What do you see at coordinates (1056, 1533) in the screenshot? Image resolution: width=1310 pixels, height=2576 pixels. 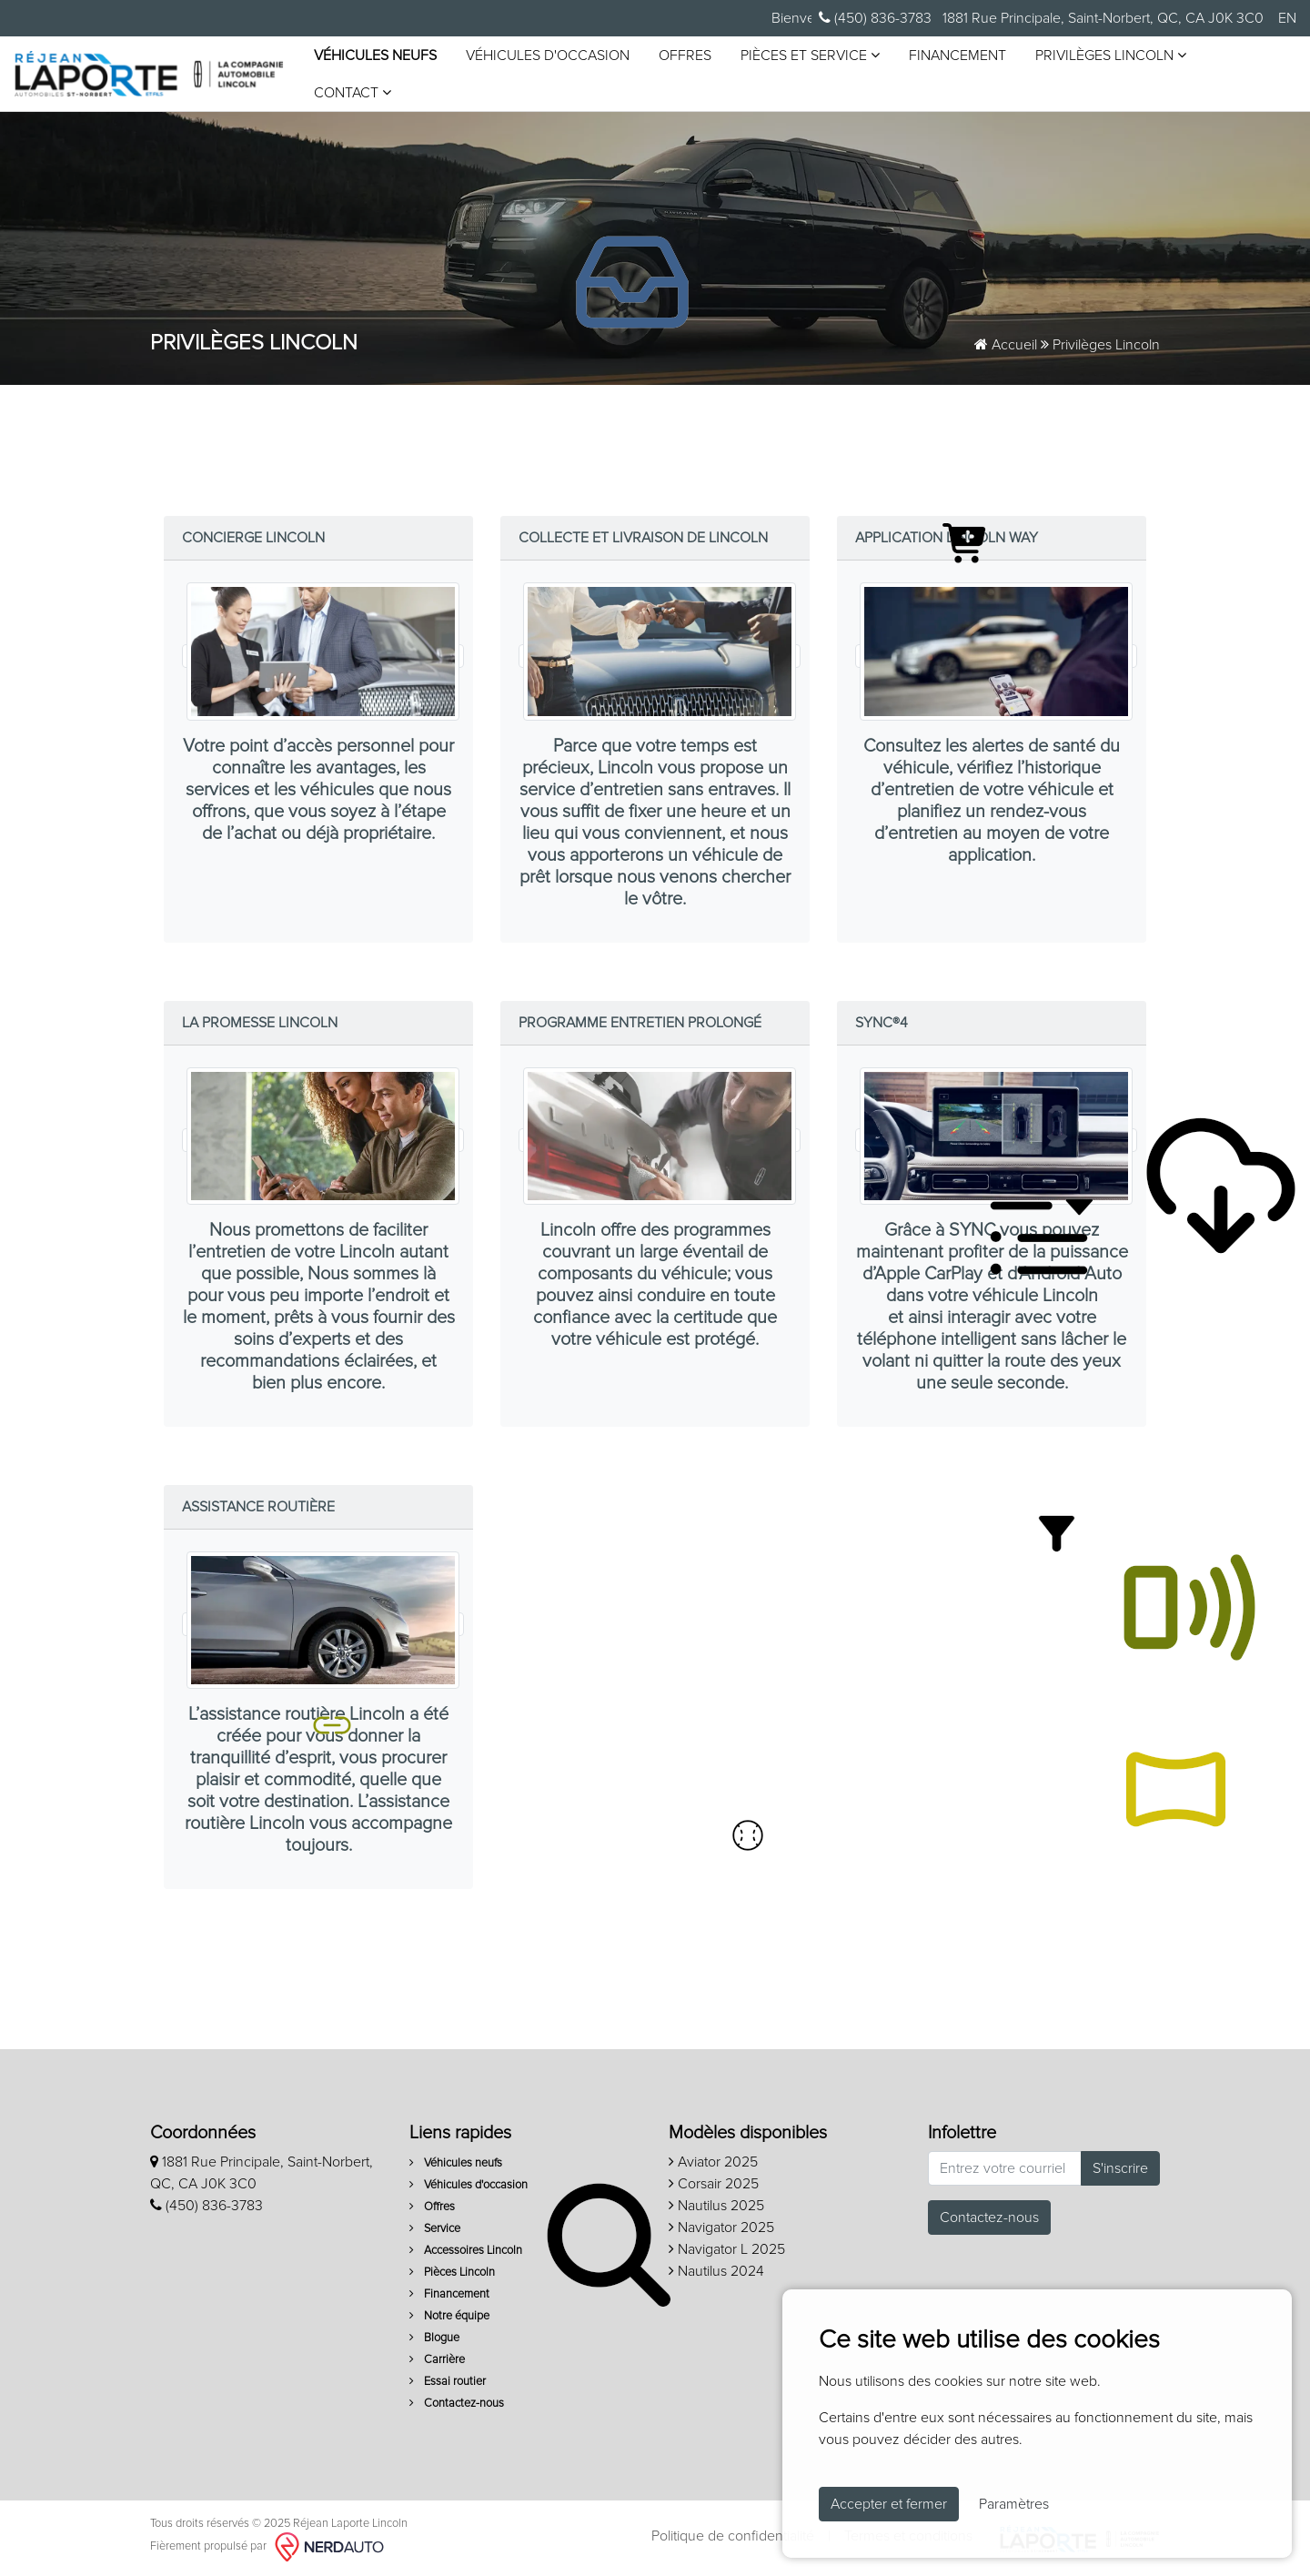 I see `filter or sort content` at bounding box center [1056, 1533].